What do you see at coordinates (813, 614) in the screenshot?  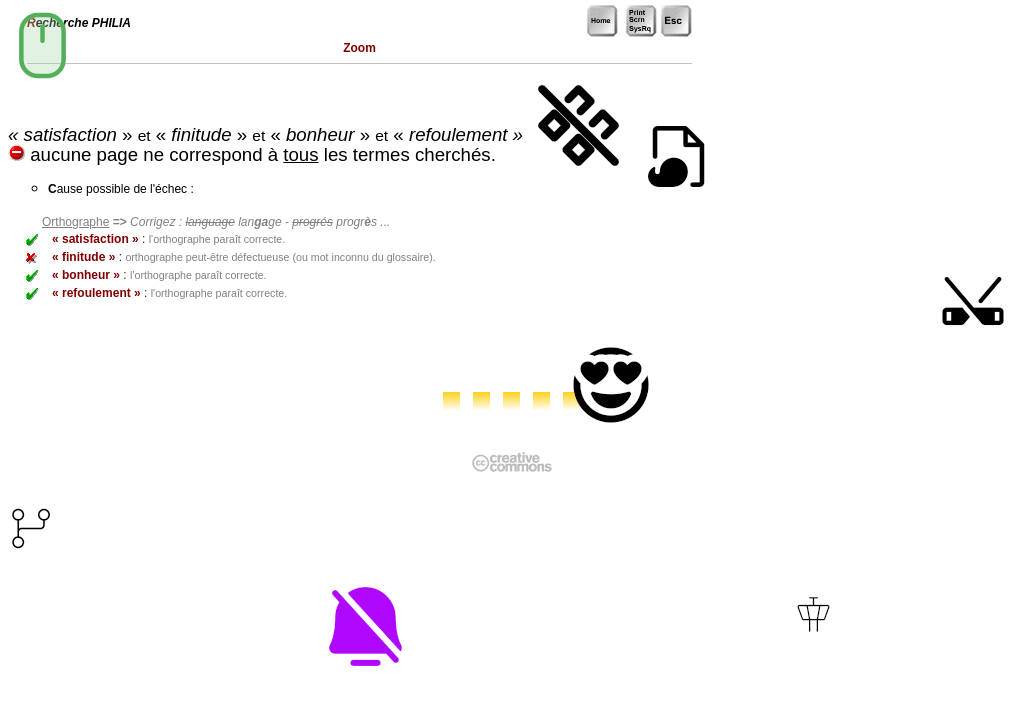 I see `access air traffic control features` at bounding box center [813, 614].